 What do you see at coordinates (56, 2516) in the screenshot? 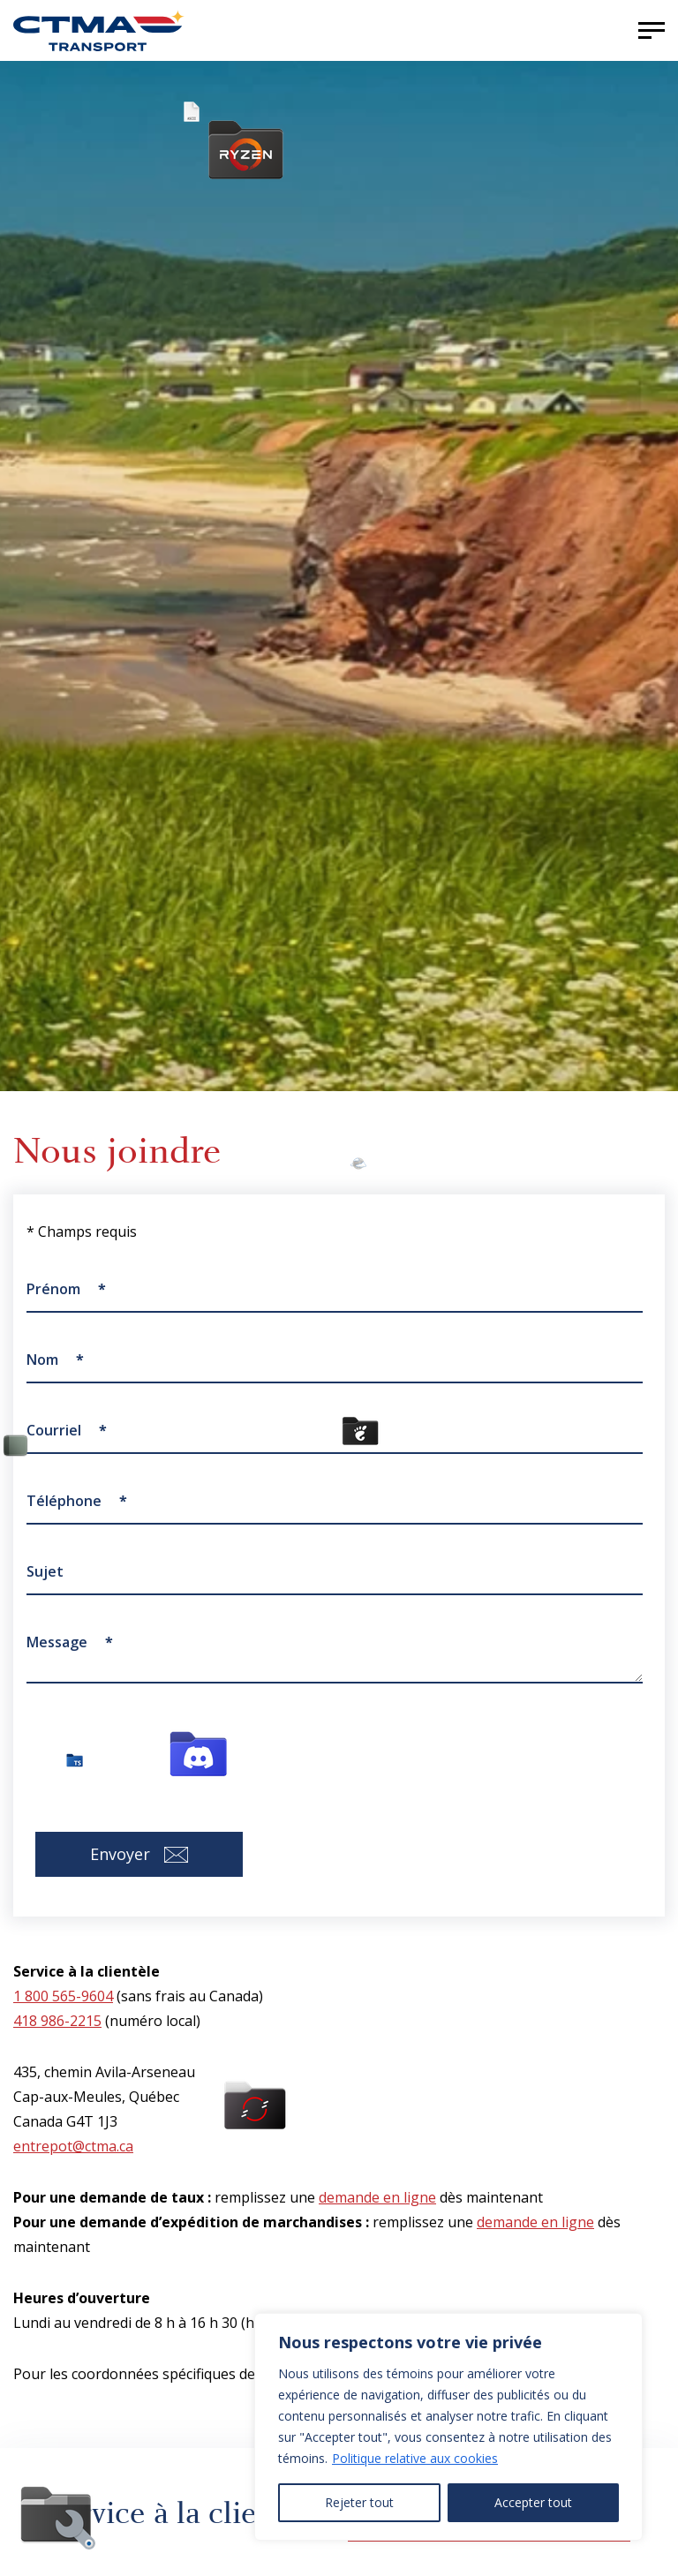
I see `open resource hacker project folder` at bounding box center [56, 2516].